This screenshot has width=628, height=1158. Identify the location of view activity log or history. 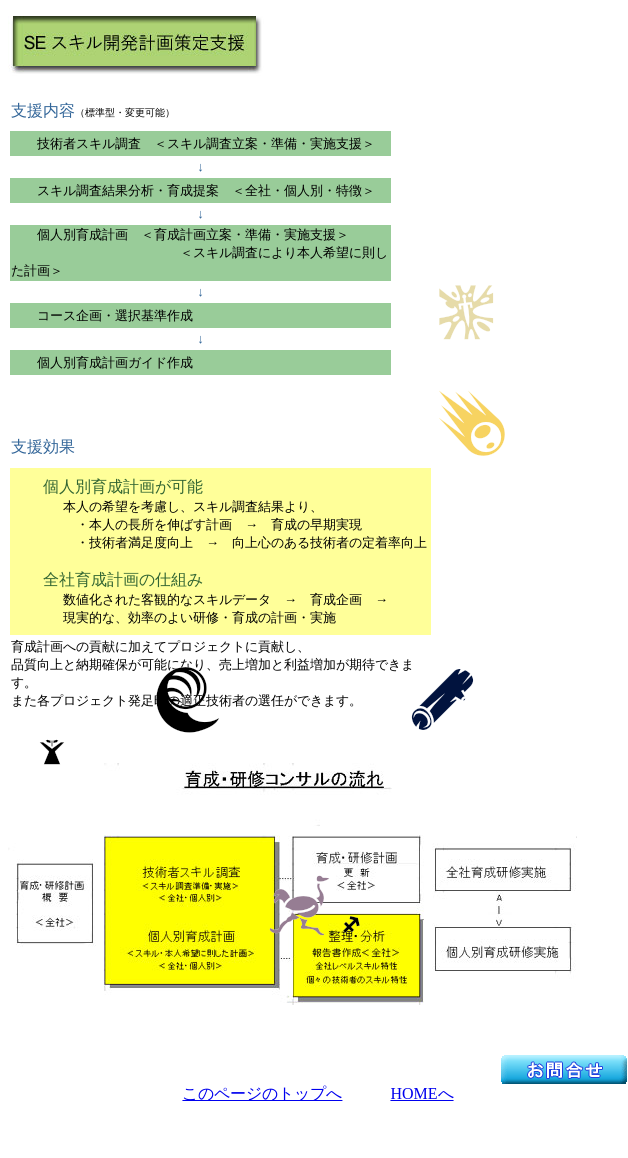
(442, 699).